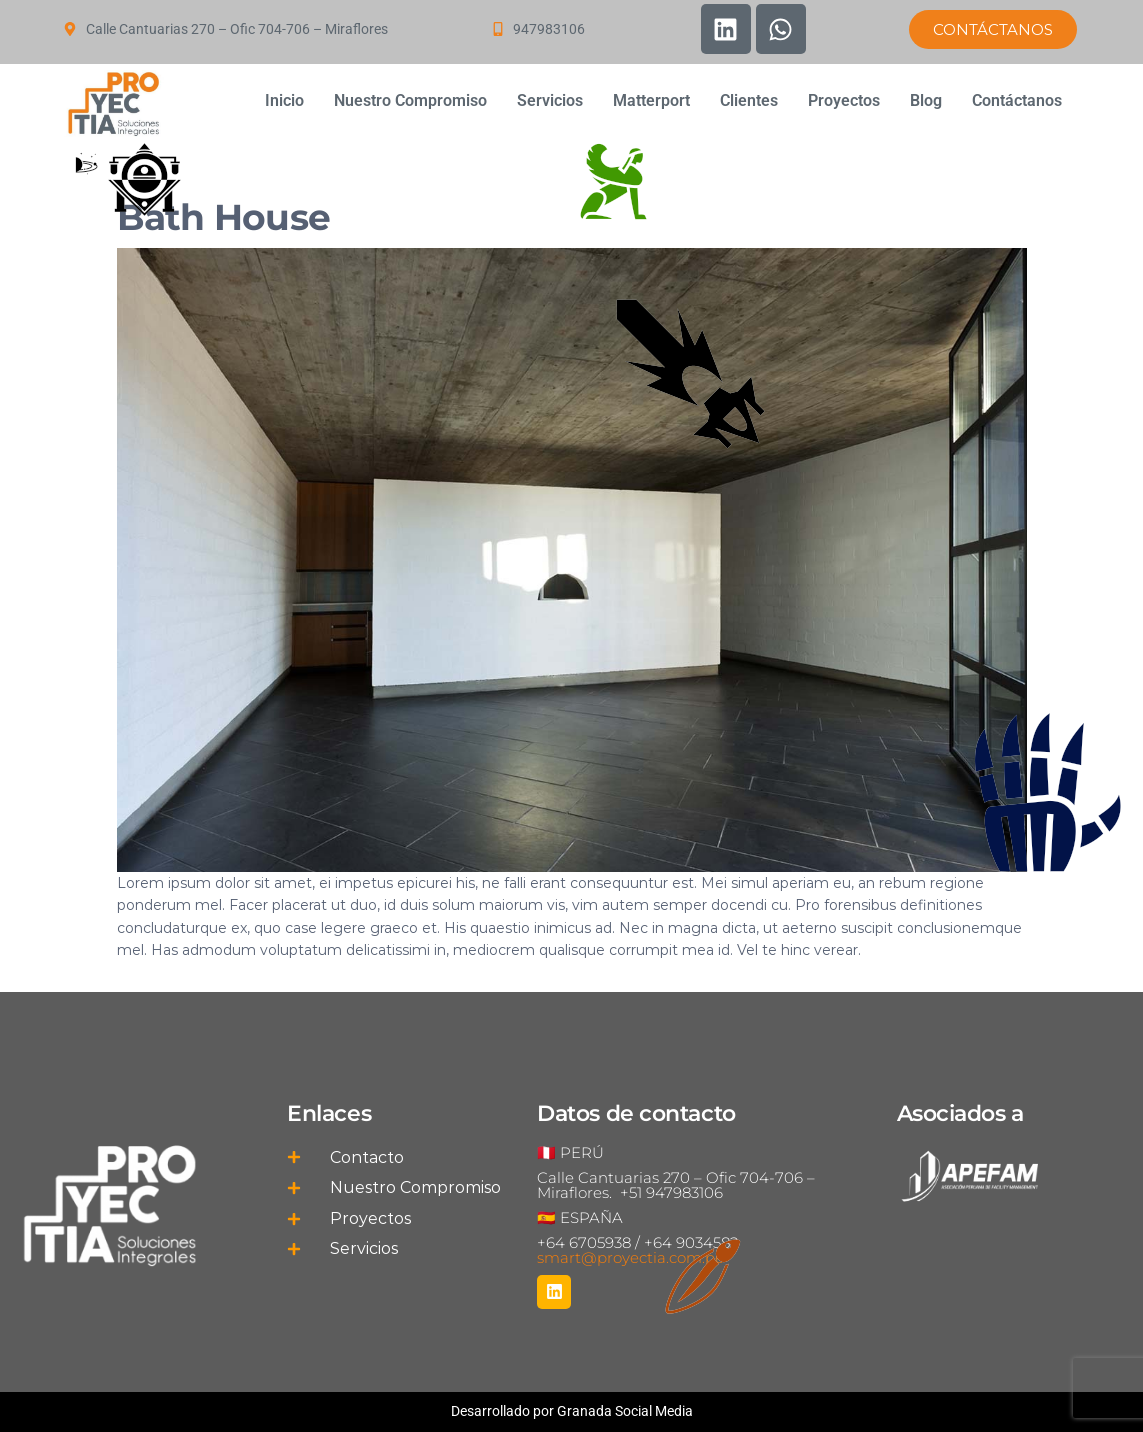  What do you see at coordinates (144, 179) in the screenshot?
I see `decorative emblem or badge for a game achievement` at bounding box center [144, 179].